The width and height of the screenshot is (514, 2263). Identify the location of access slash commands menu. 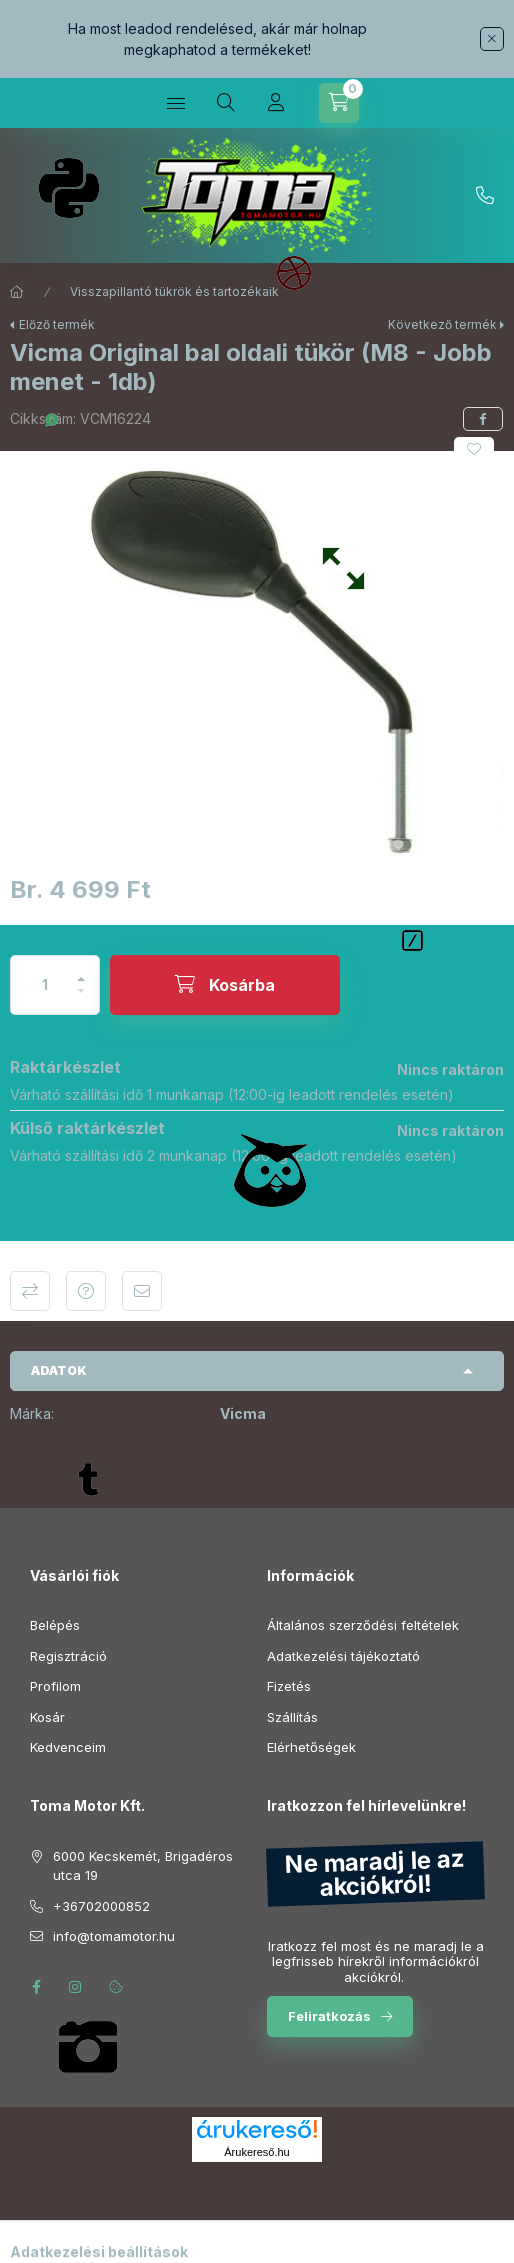
(412, 940).